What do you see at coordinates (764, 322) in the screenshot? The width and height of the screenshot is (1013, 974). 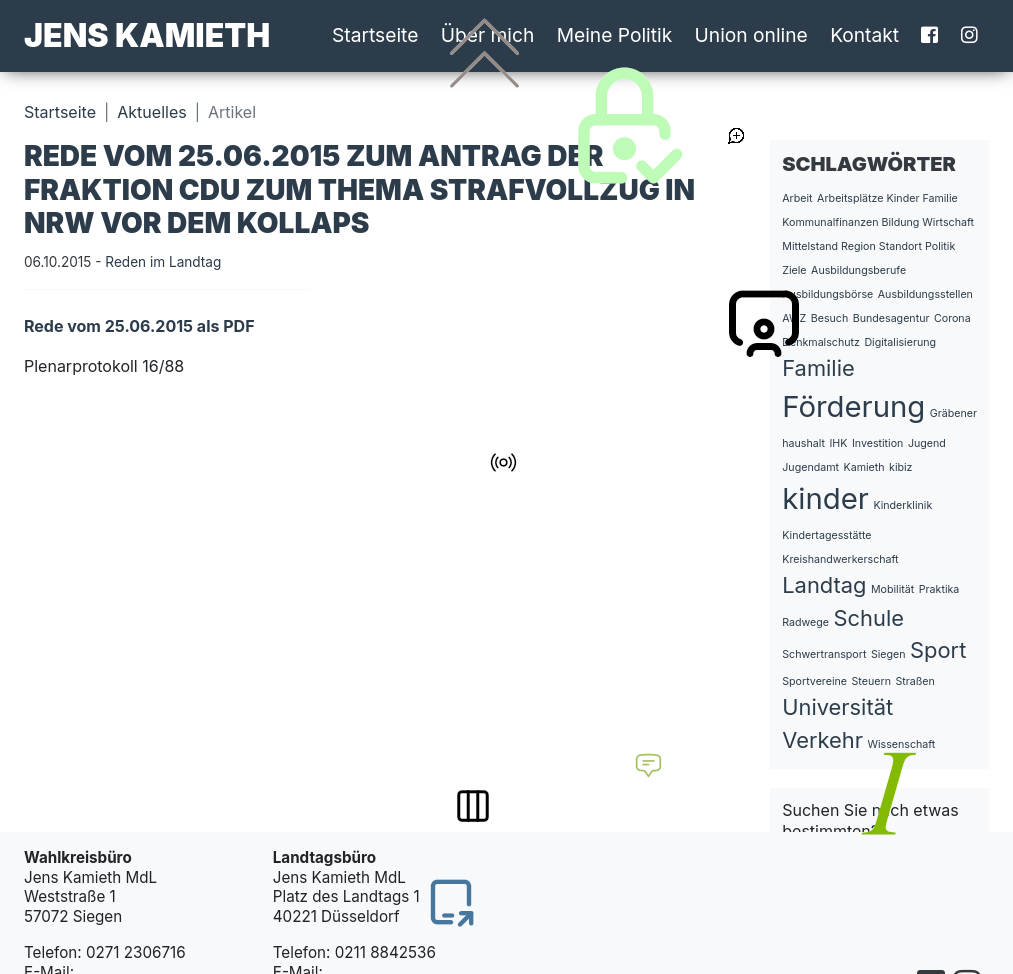 I see `view user's screen or monitor activity` at bounding box center [764, 322].